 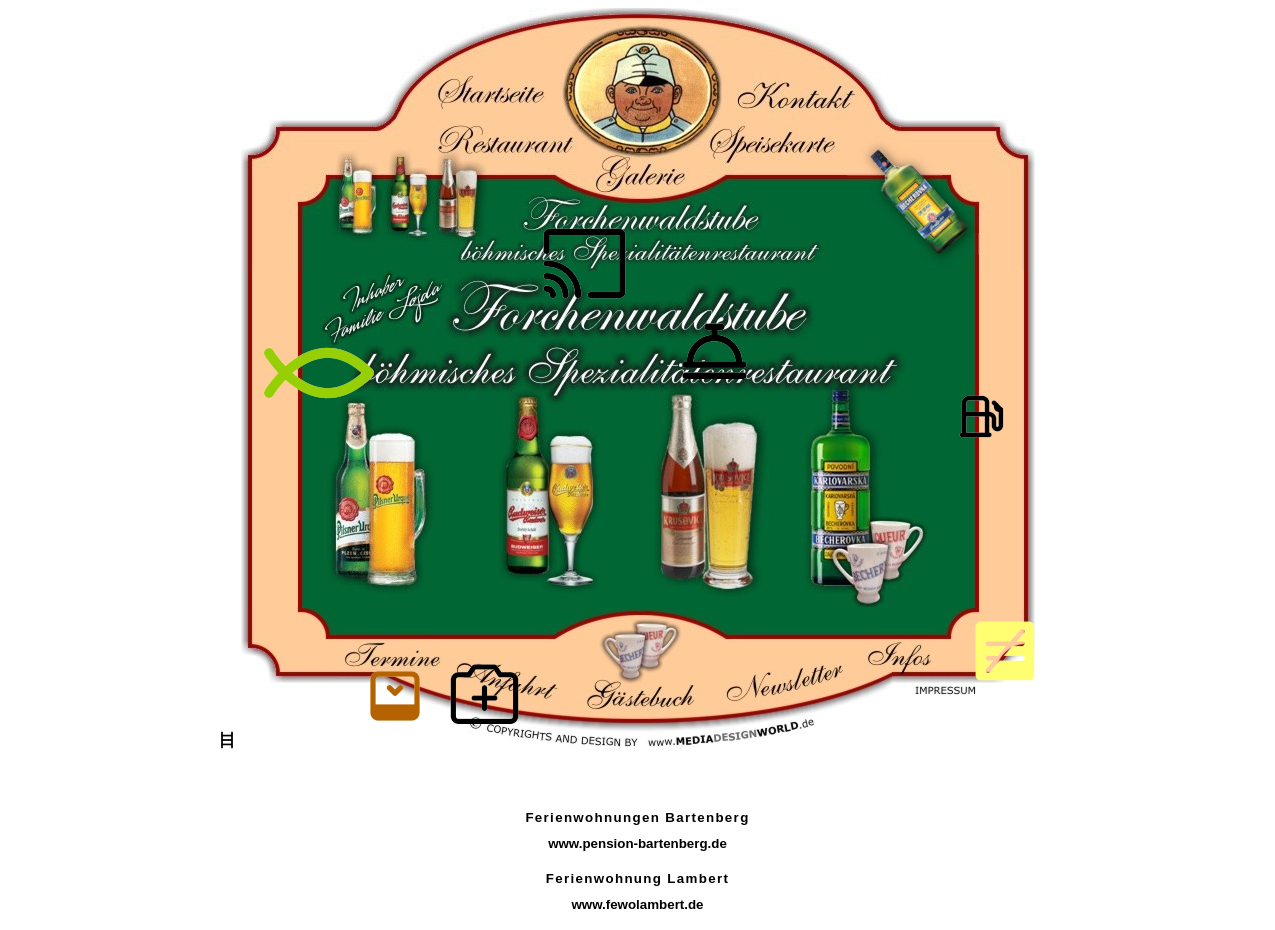 What do you see at coordinates (395, 696) in the screenshot?
I see `collapse the bottom navigation bar` at bounding box center [395, 696].